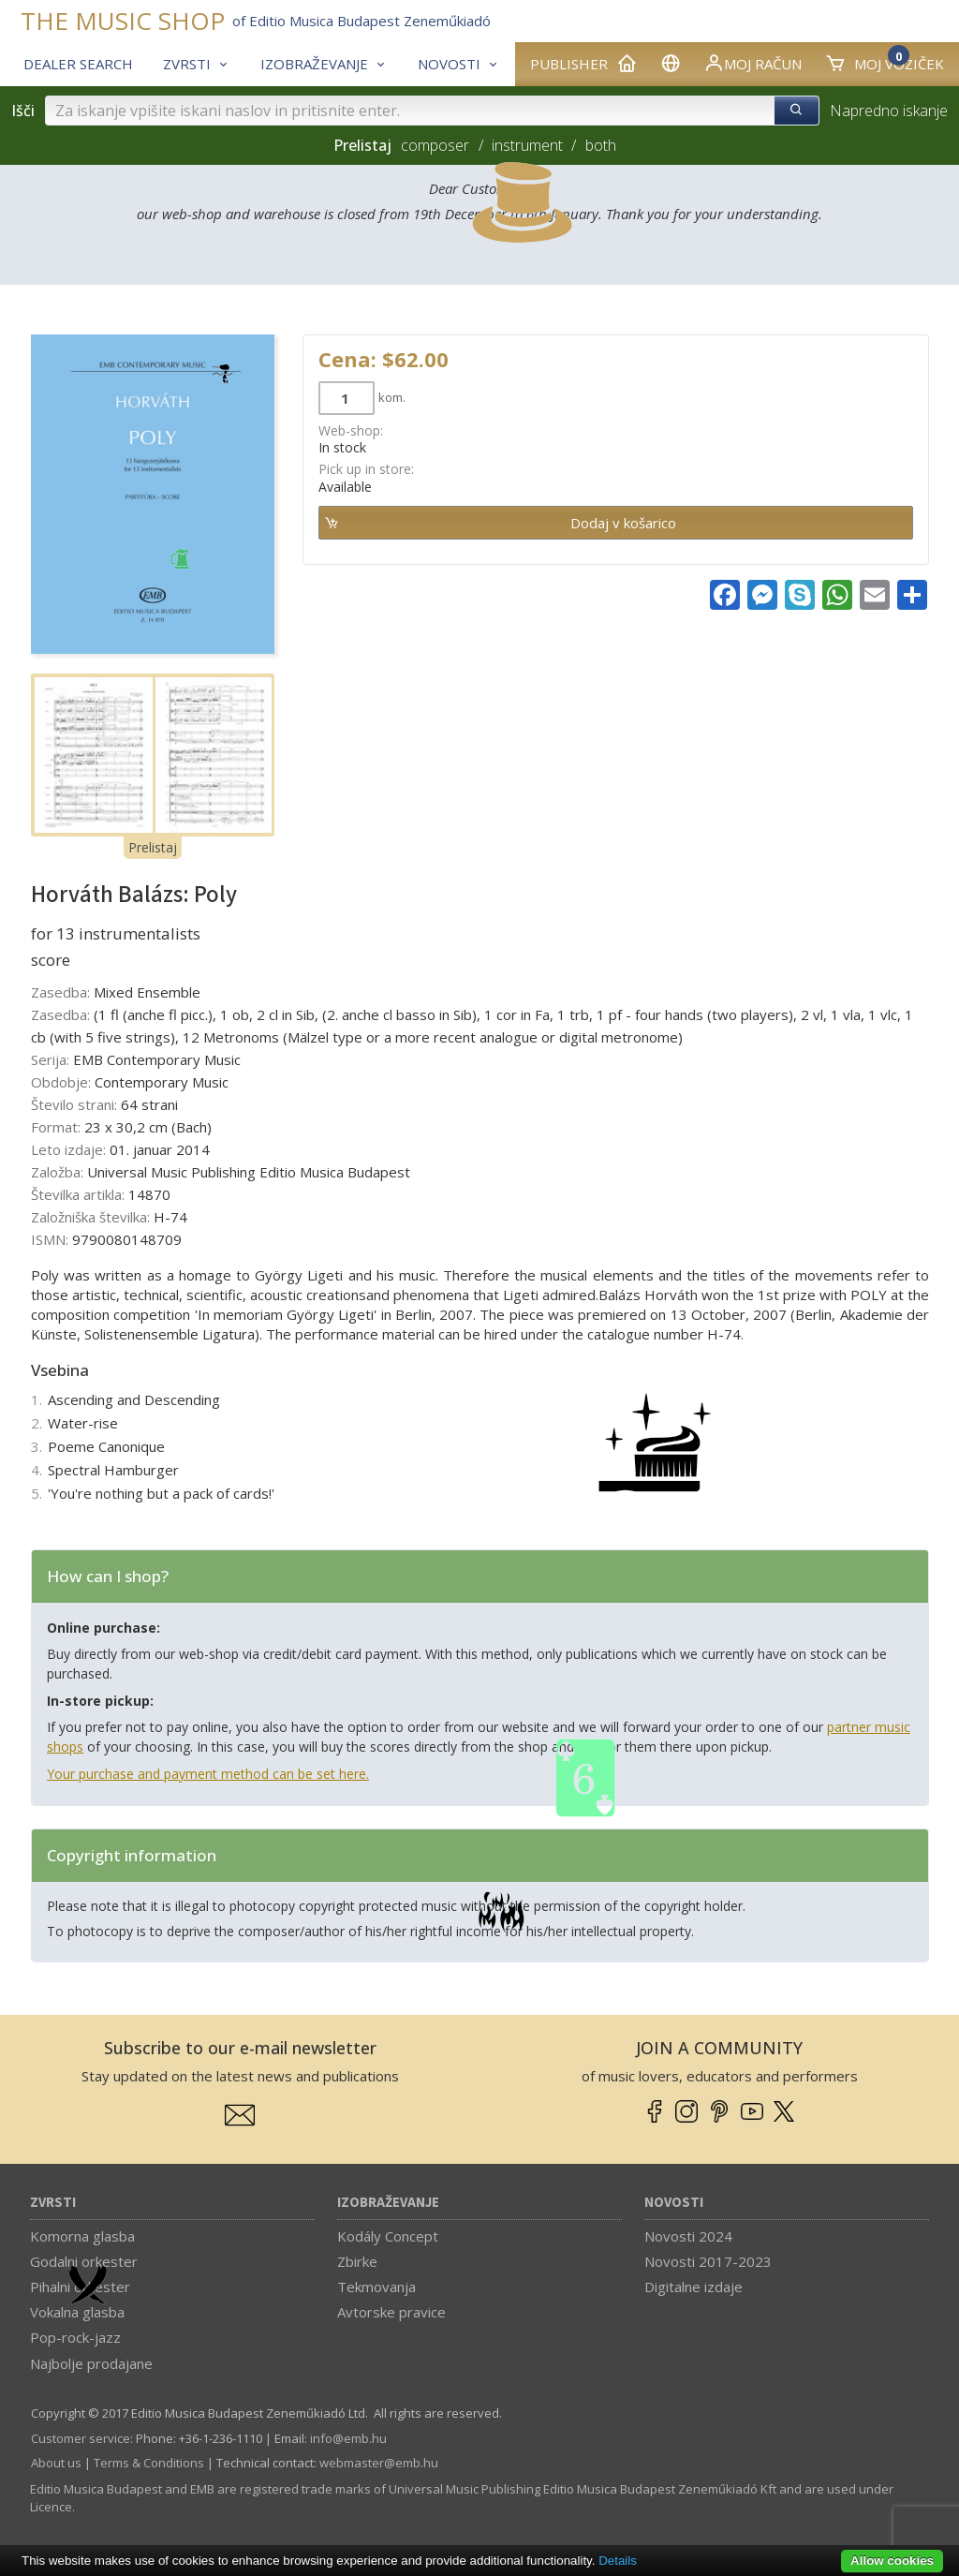 This screenshot has width=959, height=2576. What do you see at coordinates (585, 1778) in the screenshot?
I see `six of spades playing card` at bounding box center [585, 1778].